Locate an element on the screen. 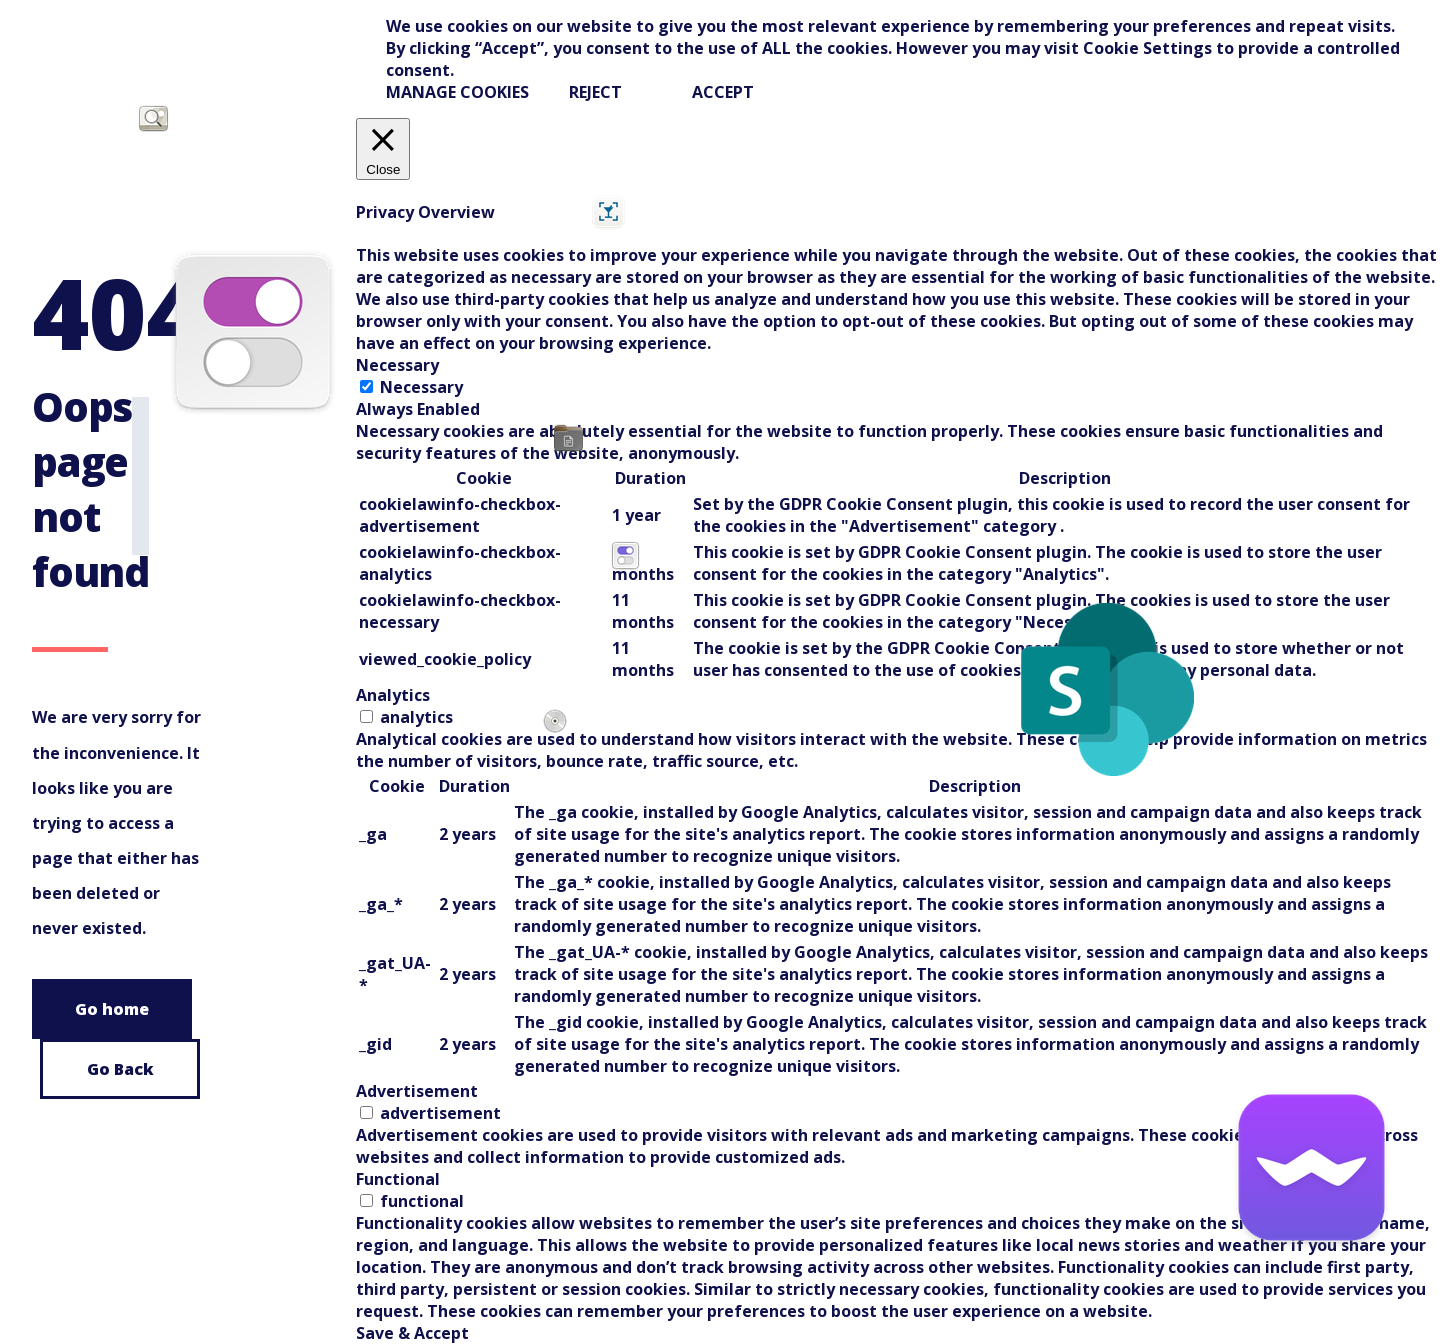 The image size is (1440, 1344). open nomacs image viewer is located at coordinates (608, 211).